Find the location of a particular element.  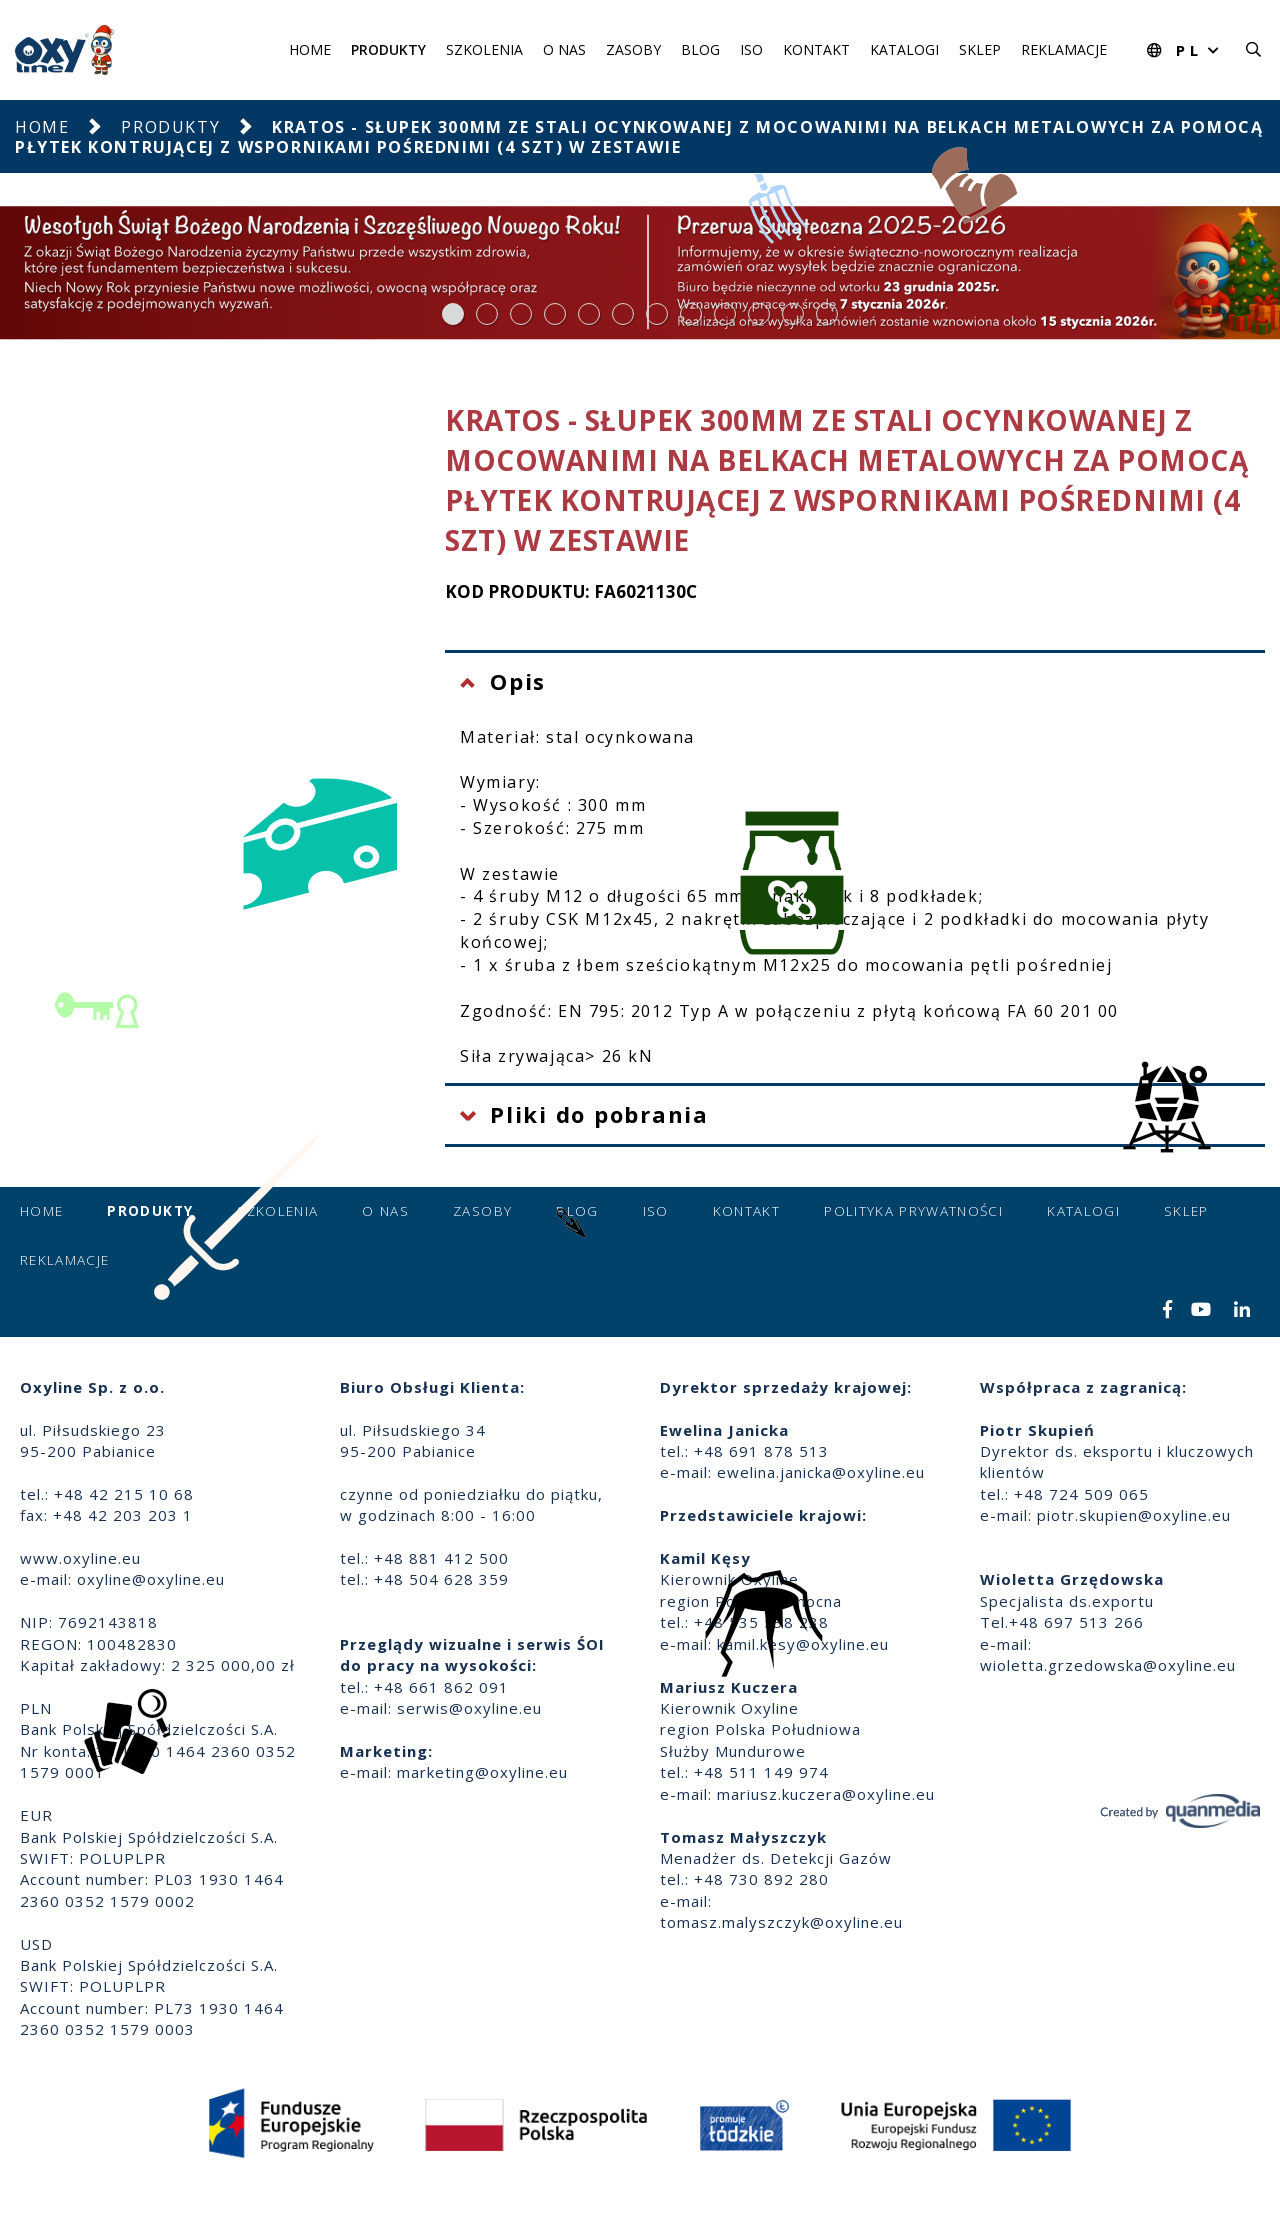

access space exploration game content is located at coordinates (1167, 1107).